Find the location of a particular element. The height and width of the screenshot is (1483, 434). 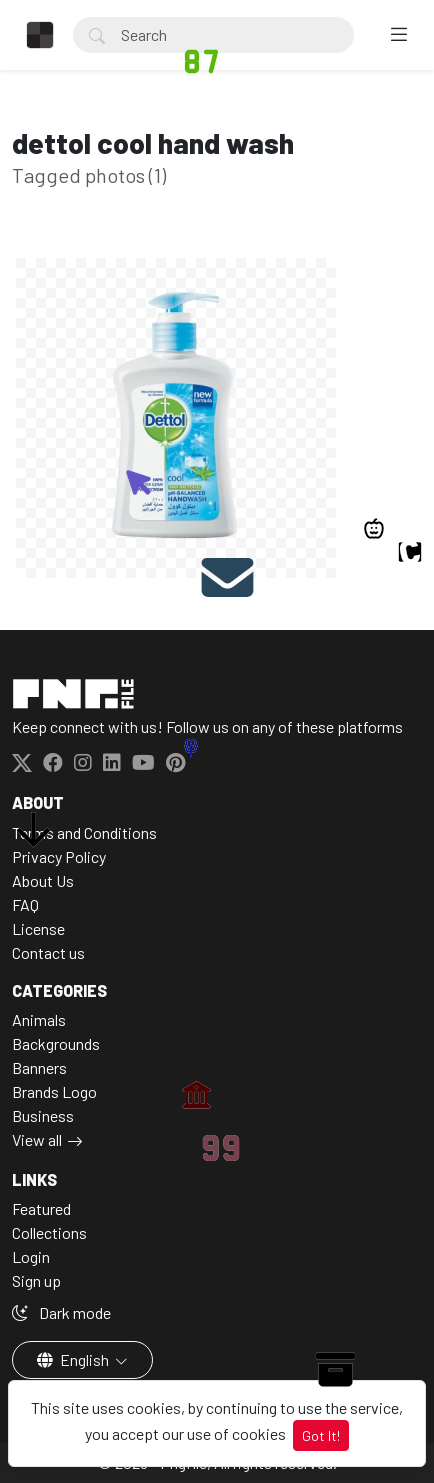

displays the number 87 as a badge or count indicator is located at coordinates (201, 61).